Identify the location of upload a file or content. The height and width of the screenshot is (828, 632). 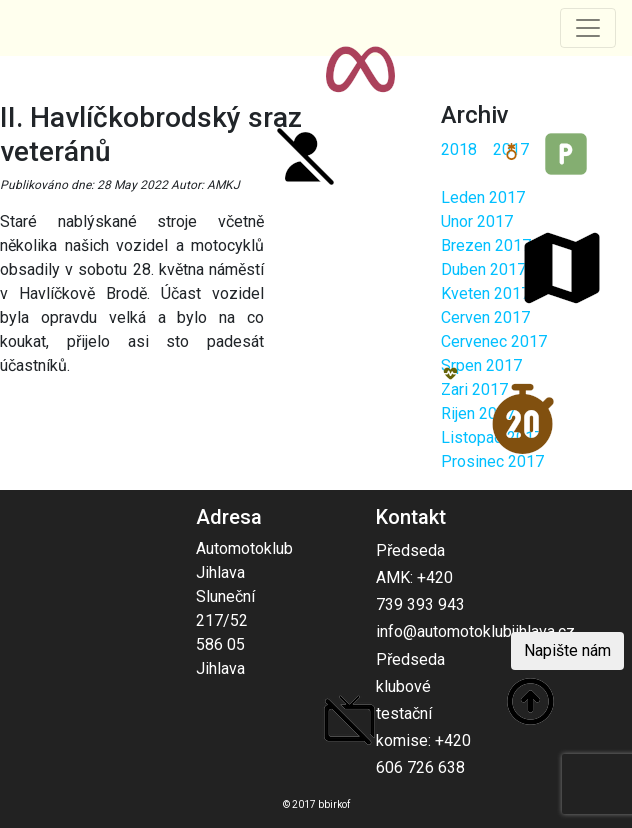
(530, 701).